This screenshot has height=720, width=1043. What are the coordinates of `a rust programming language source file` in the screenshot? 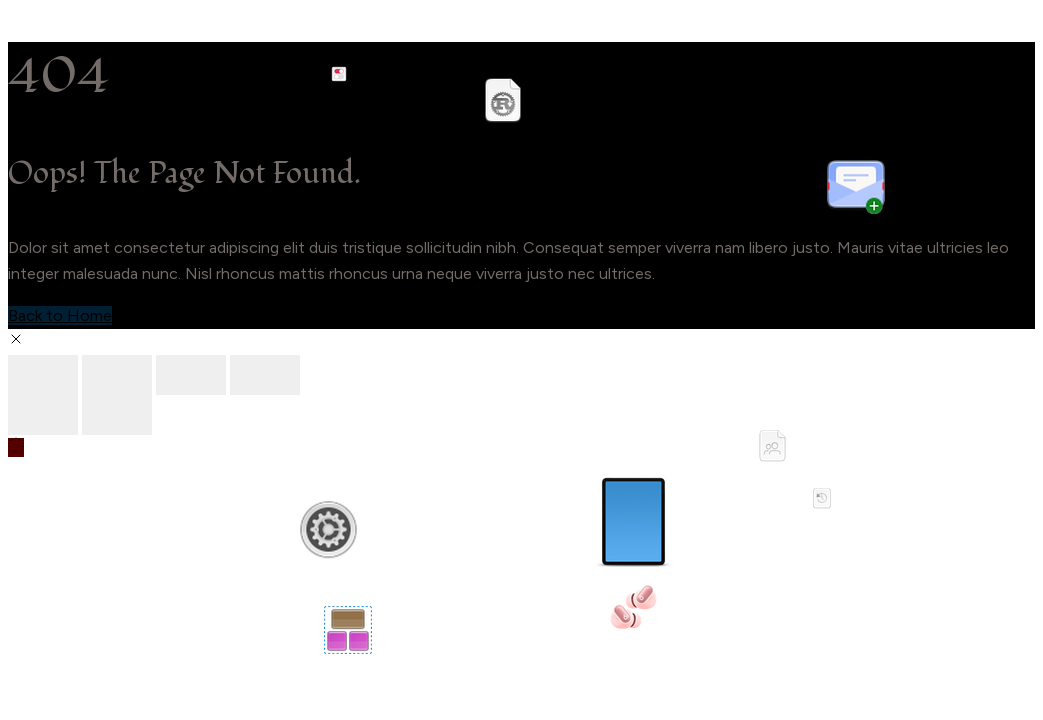 It's located at (503, 100).